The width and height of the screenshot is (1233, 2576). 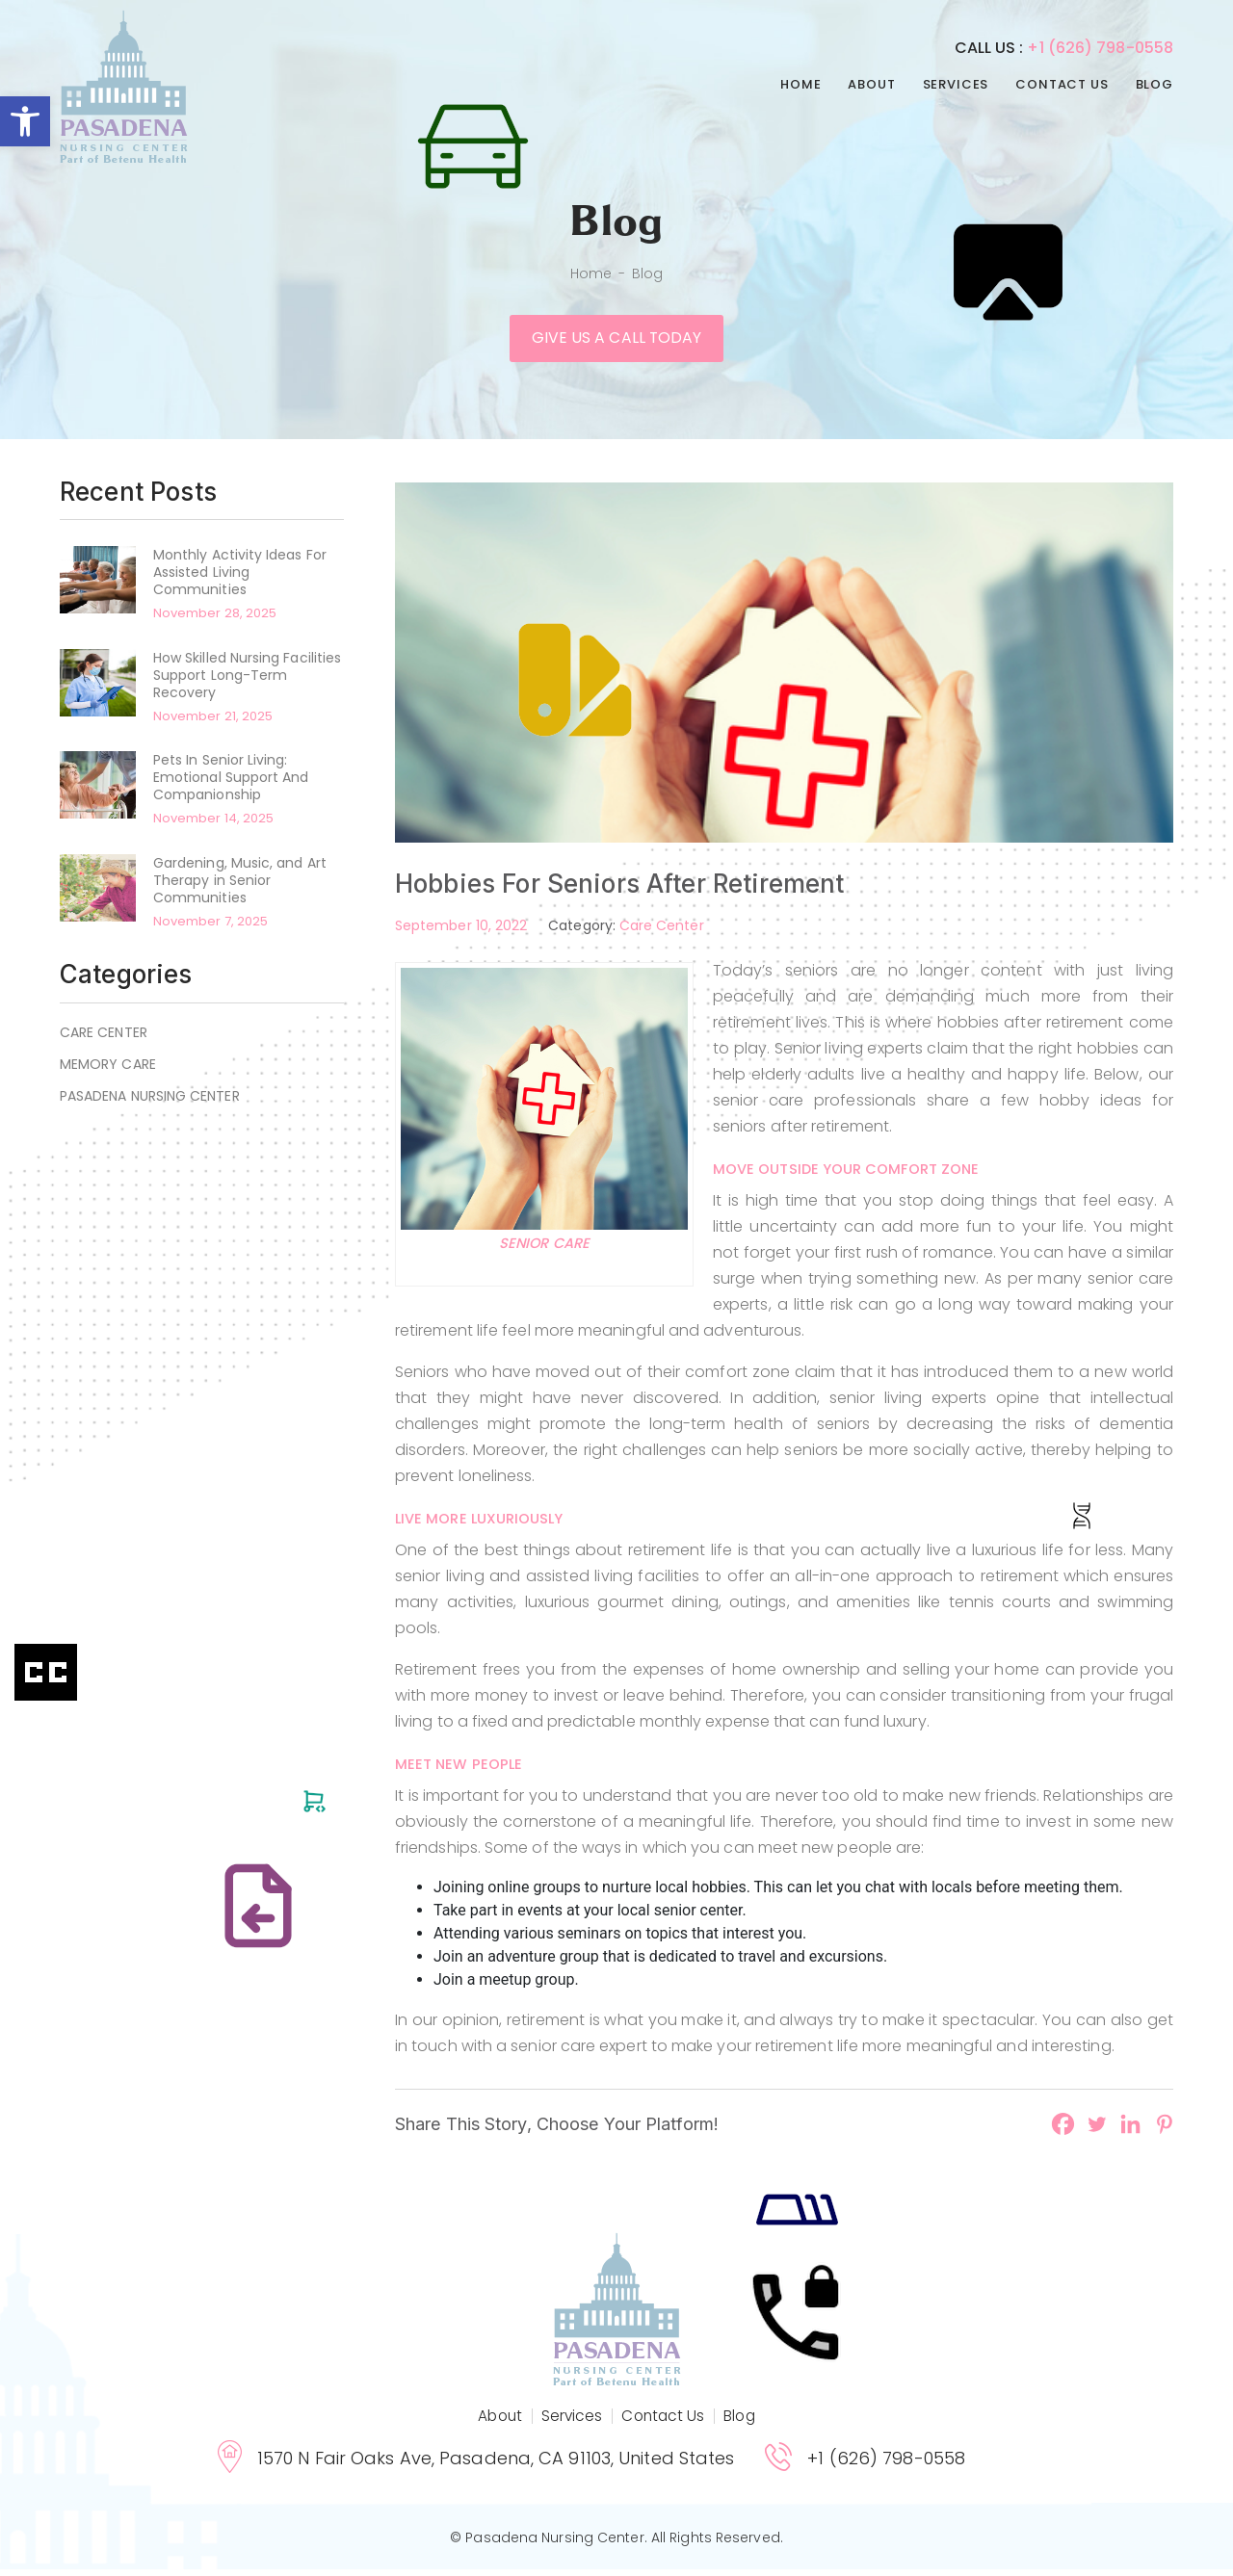 What do you see at coordinates (575, 680) in the screenshot?
I see `access color palette or theme options` at bounding box center [575, 680].